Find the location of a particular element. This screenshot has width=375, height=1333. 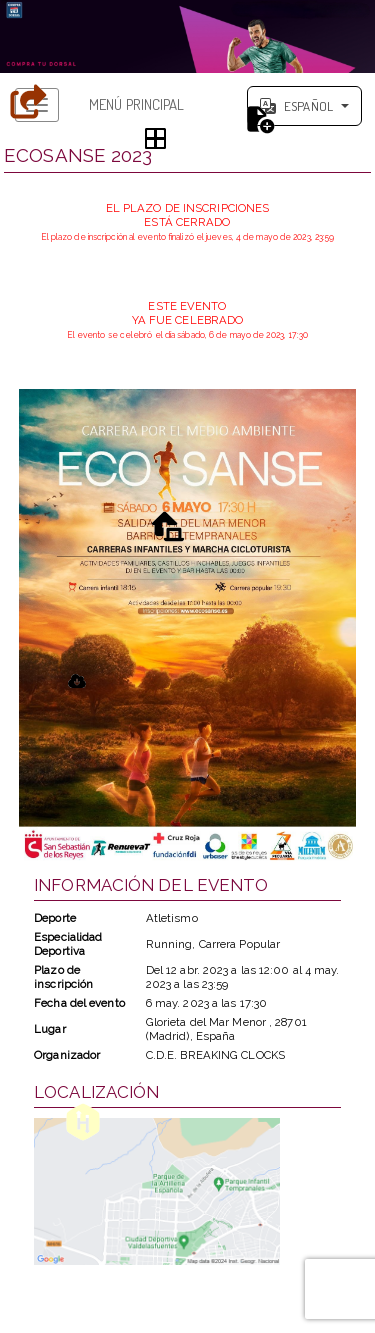

hackerrank logo is located at coordinates (83, 1122).